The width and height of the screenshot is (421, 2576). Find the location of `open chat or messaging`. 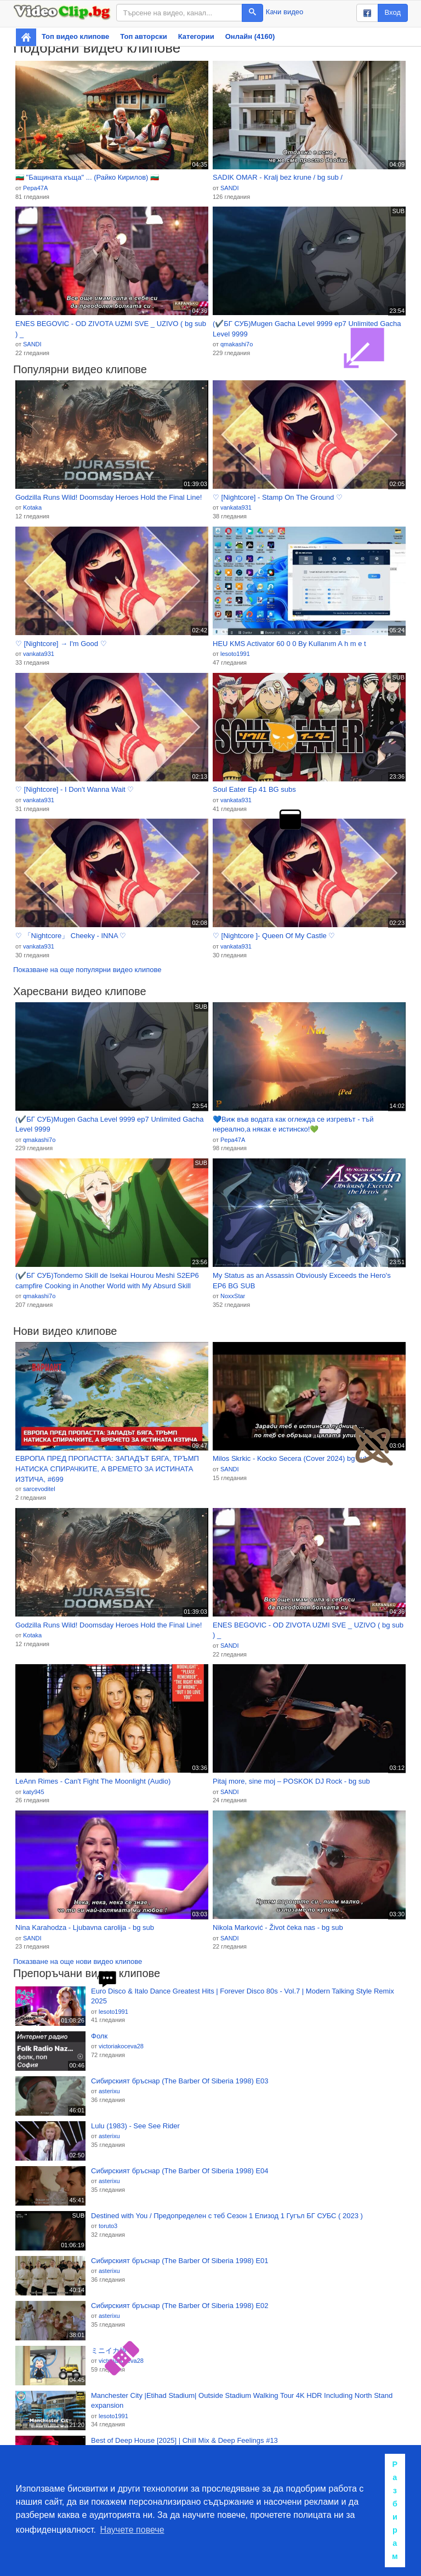

open chat or messaging is located at coordinates (107, 1979).